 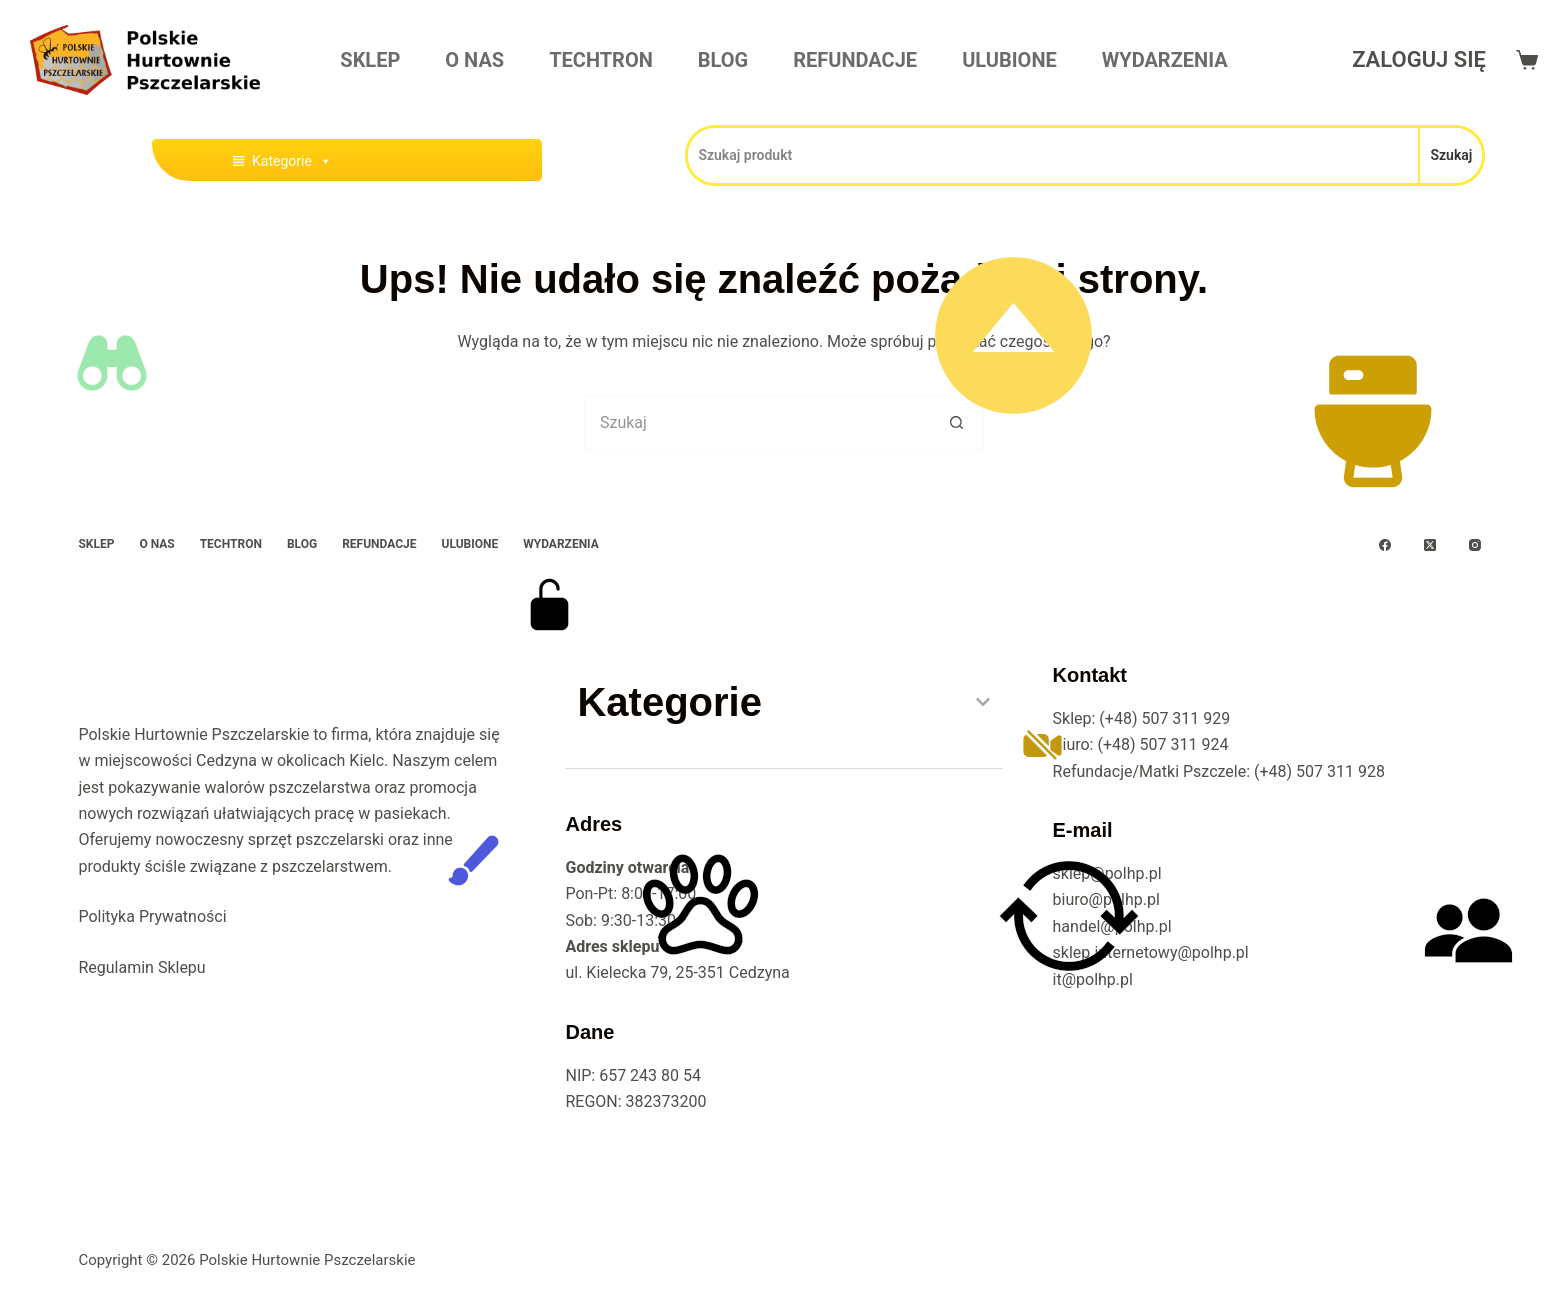 I want to click on search or explore content, so click(x=112, y=363).